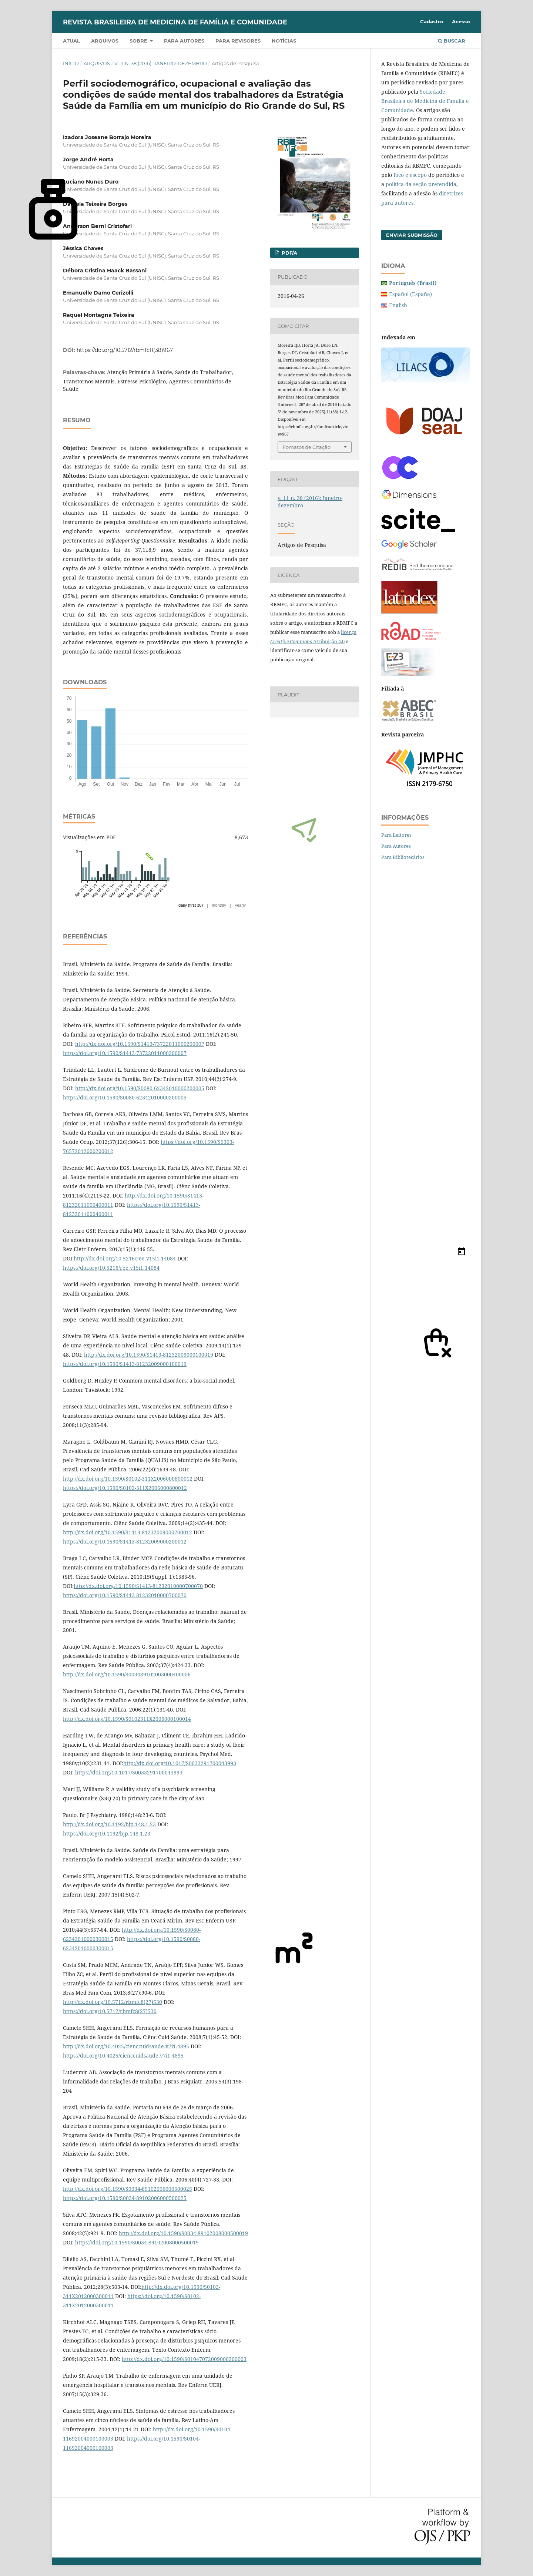  I want to click on view today's date or events, so click(461, 1252).